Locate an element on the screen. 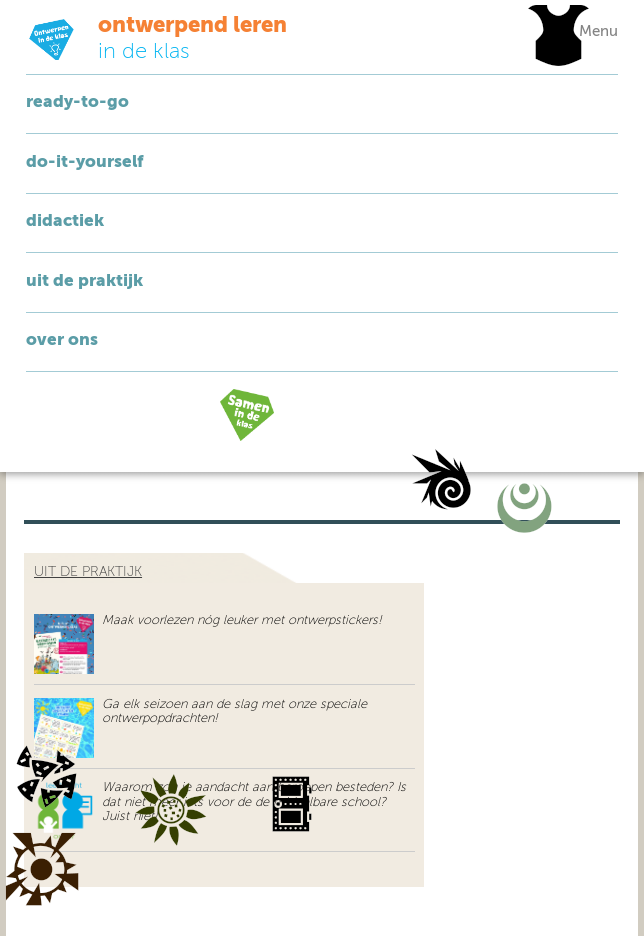 The height and width of the screenshot is (936, 644). indicates a garden or farming feature in a game is located at coordinates (171, 810).